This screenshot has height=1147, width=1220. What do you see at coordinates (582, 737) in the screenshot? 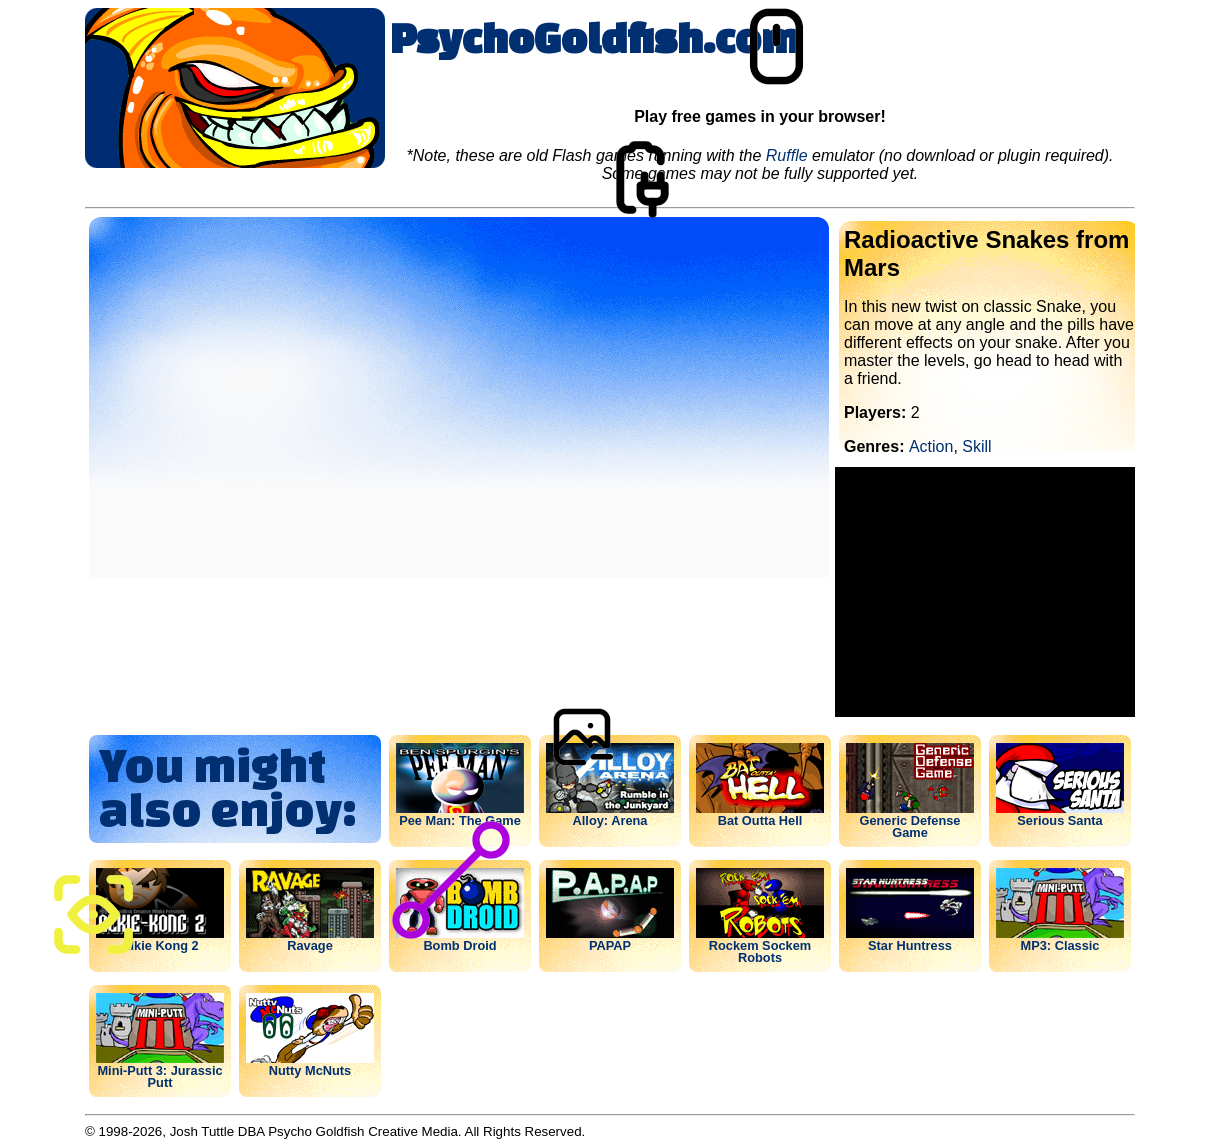
I see `remove a photo from your collection` at bounding box center [582, 737].